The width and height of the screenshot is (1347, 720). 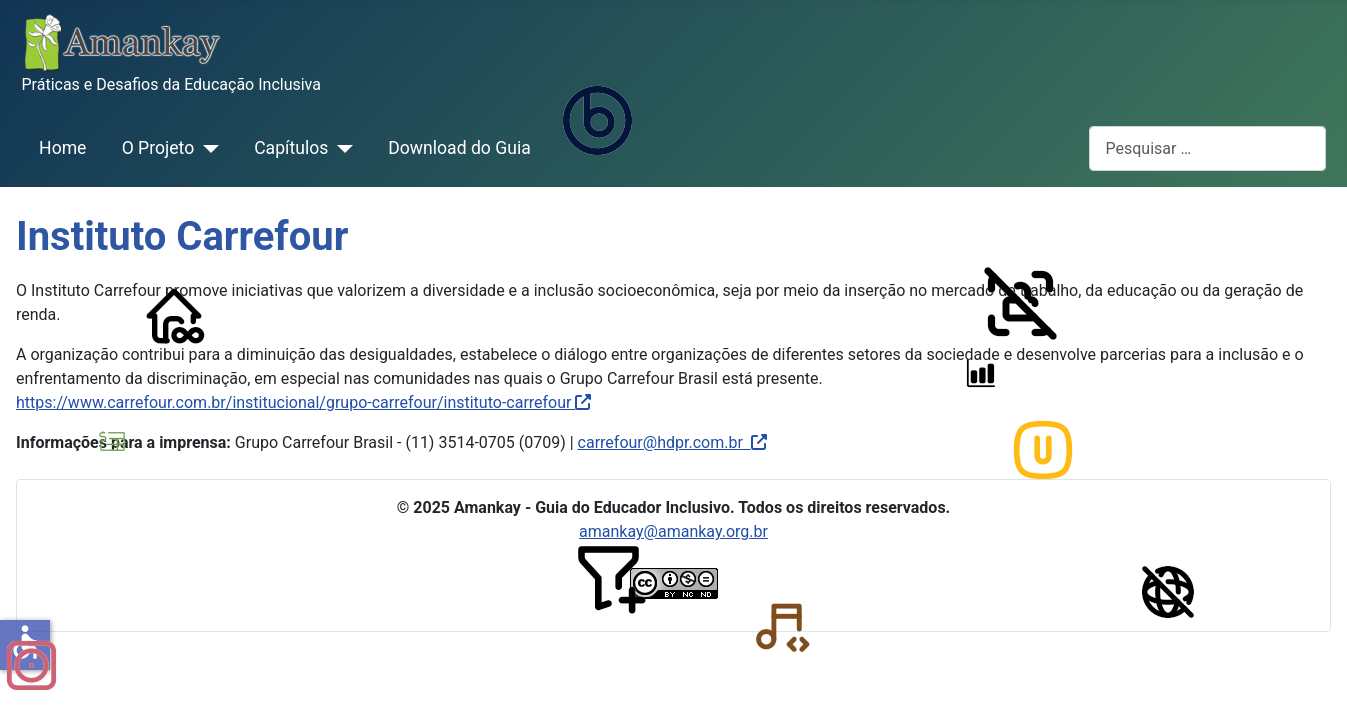 What do you see at coordinates (1020, 303) in the screenshot?
I see `access control disabled` at bounding box center [1020, 303].